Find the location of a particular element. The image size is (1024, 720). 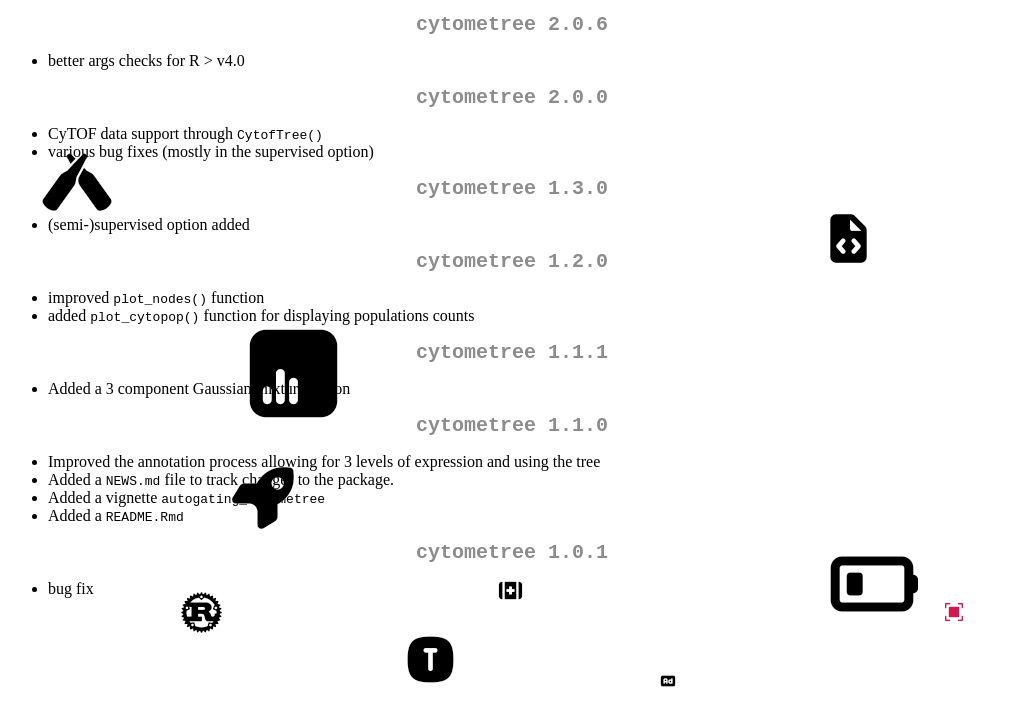

indicates sponsored or advertisement content is located at coordinates (668, 681).